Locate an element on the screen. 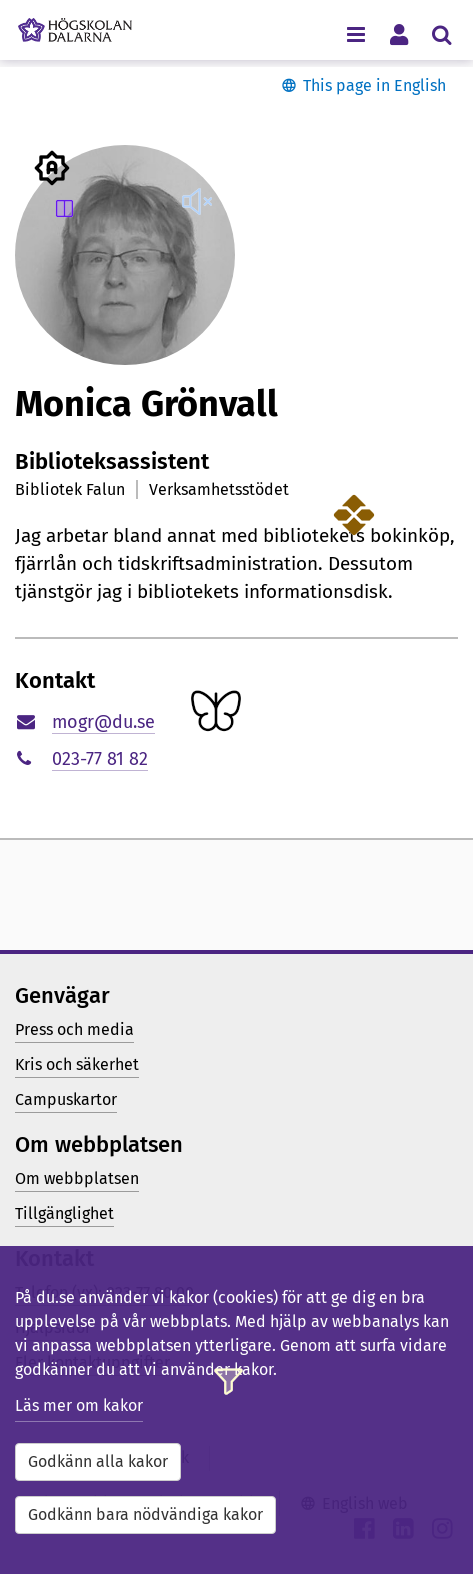  indicates a lightweight or delicate mode is located at coordinates (216, 710).